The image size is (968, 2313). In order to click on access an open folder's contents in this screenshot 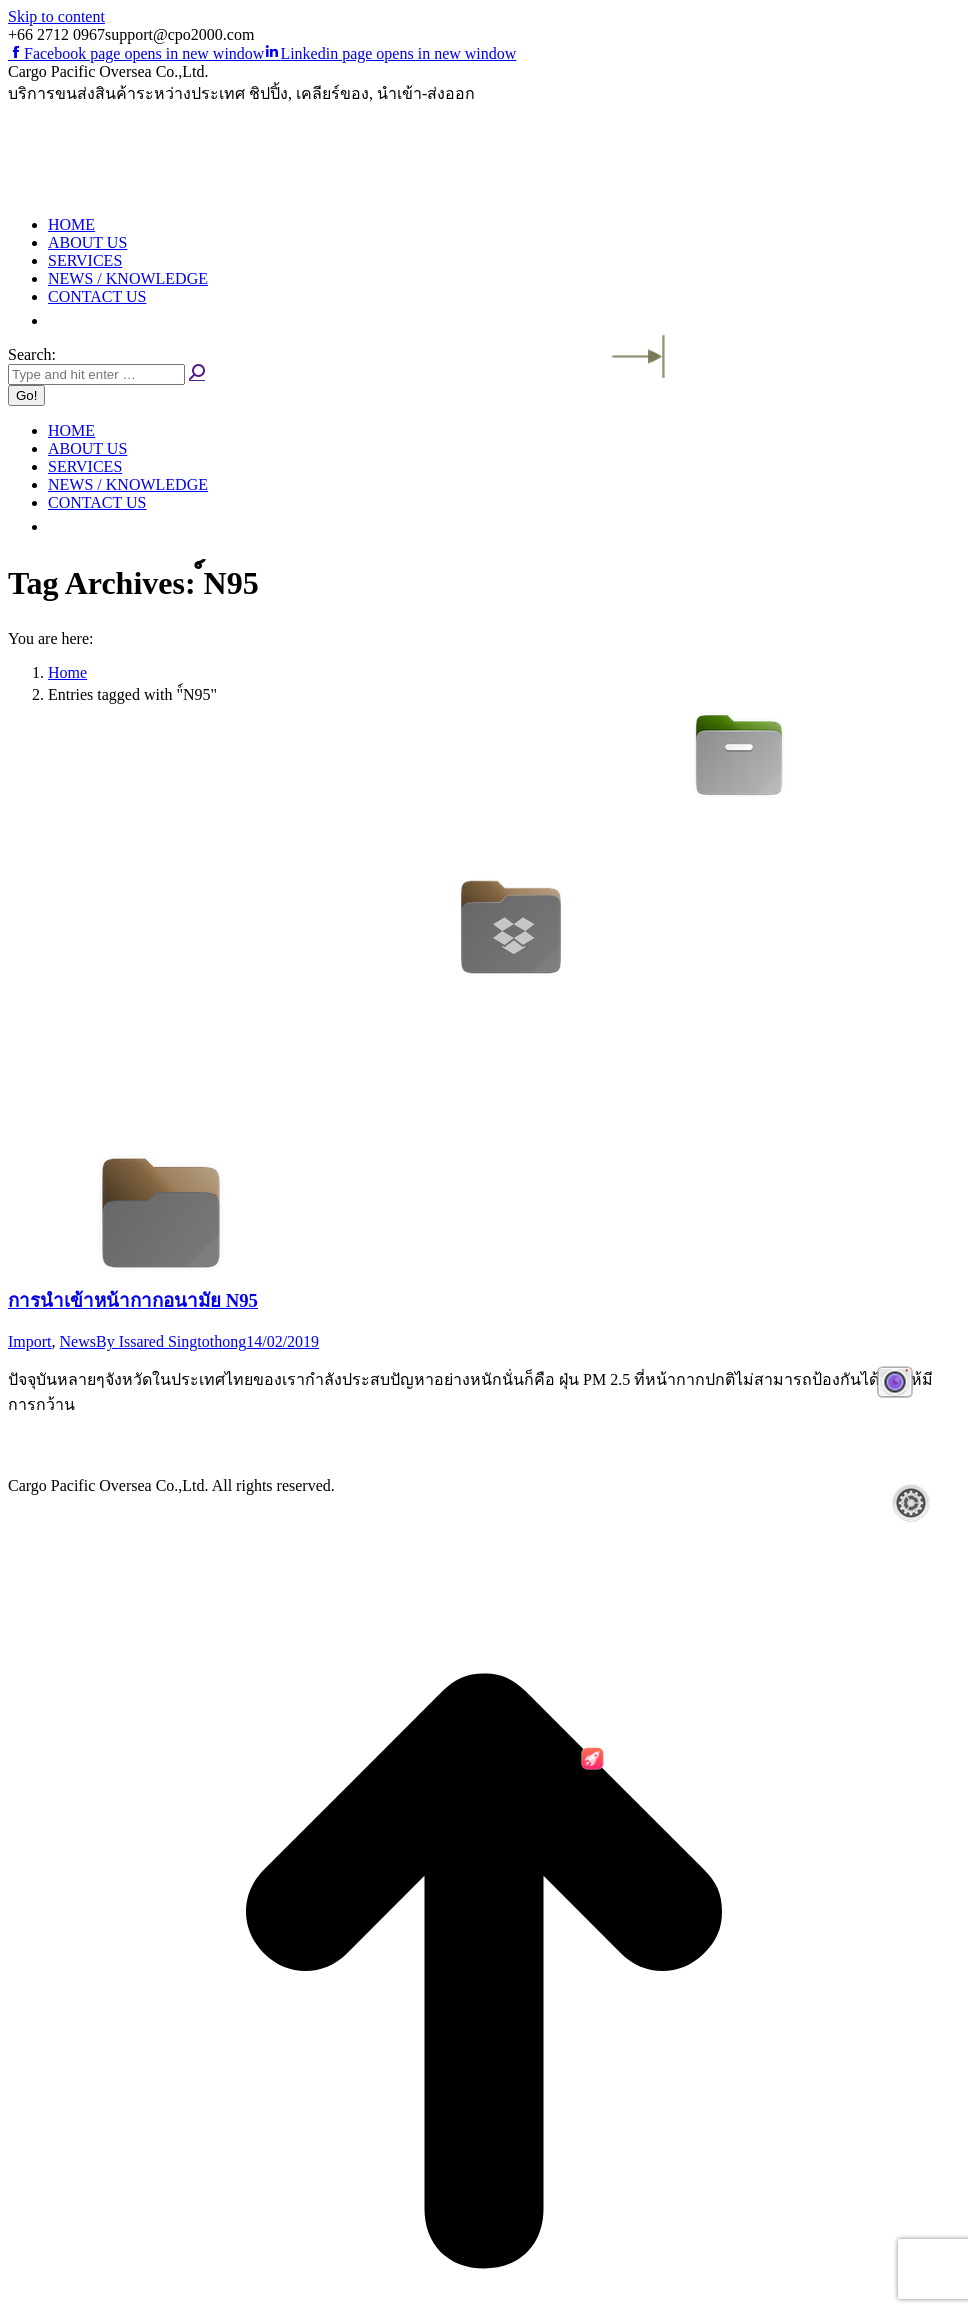, I will do `click(161, 1213)`.